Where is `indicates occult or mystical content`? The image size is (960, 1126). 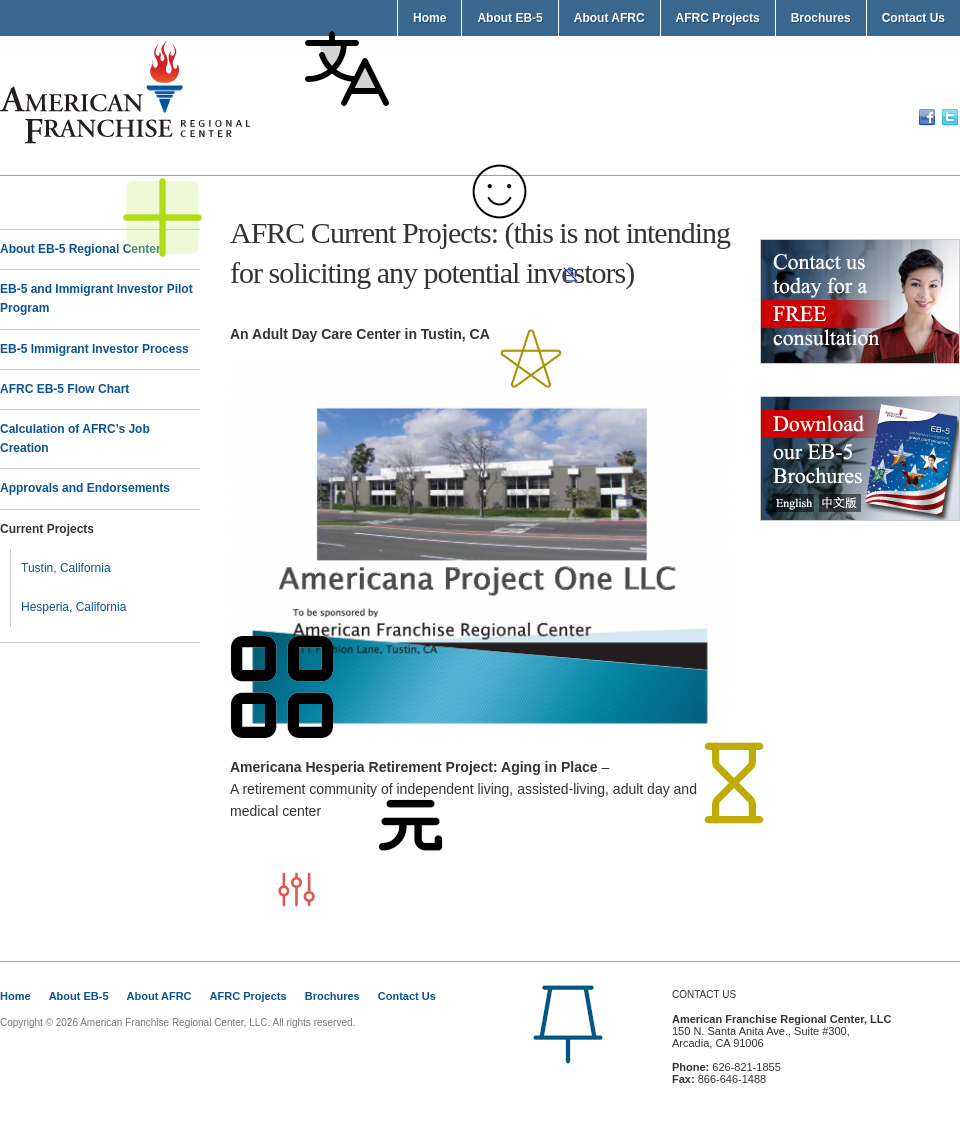 indicates occult or mystical content is located at coordinates (531, 362).